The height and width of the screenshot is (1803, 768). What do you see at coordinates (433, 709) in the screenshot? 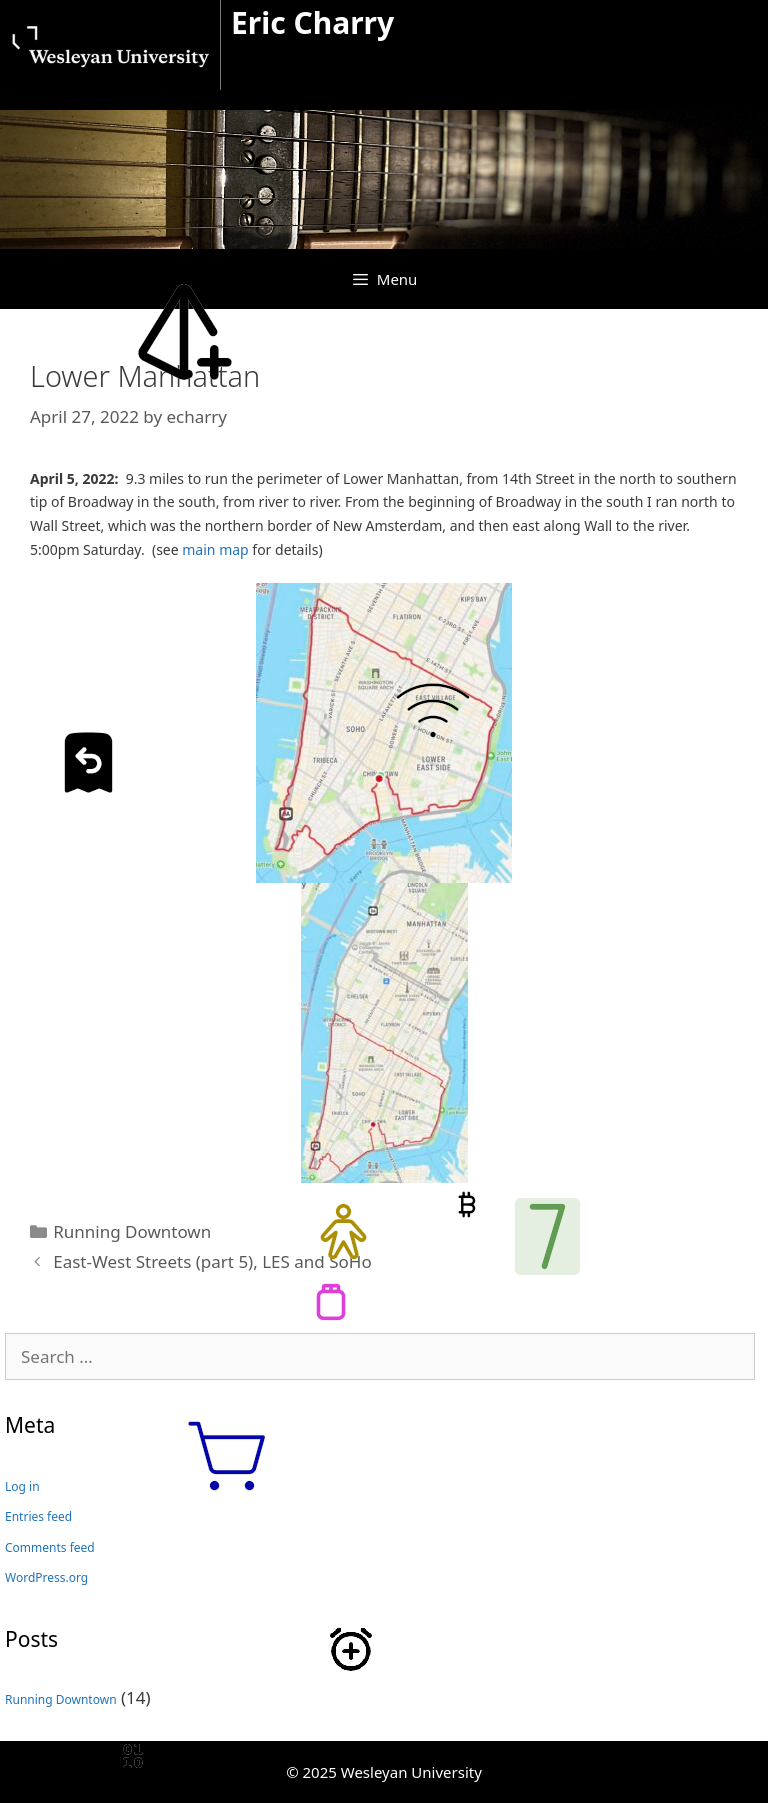
I see `indicates strong wifi signal strength` at bounding box center [433, 709].